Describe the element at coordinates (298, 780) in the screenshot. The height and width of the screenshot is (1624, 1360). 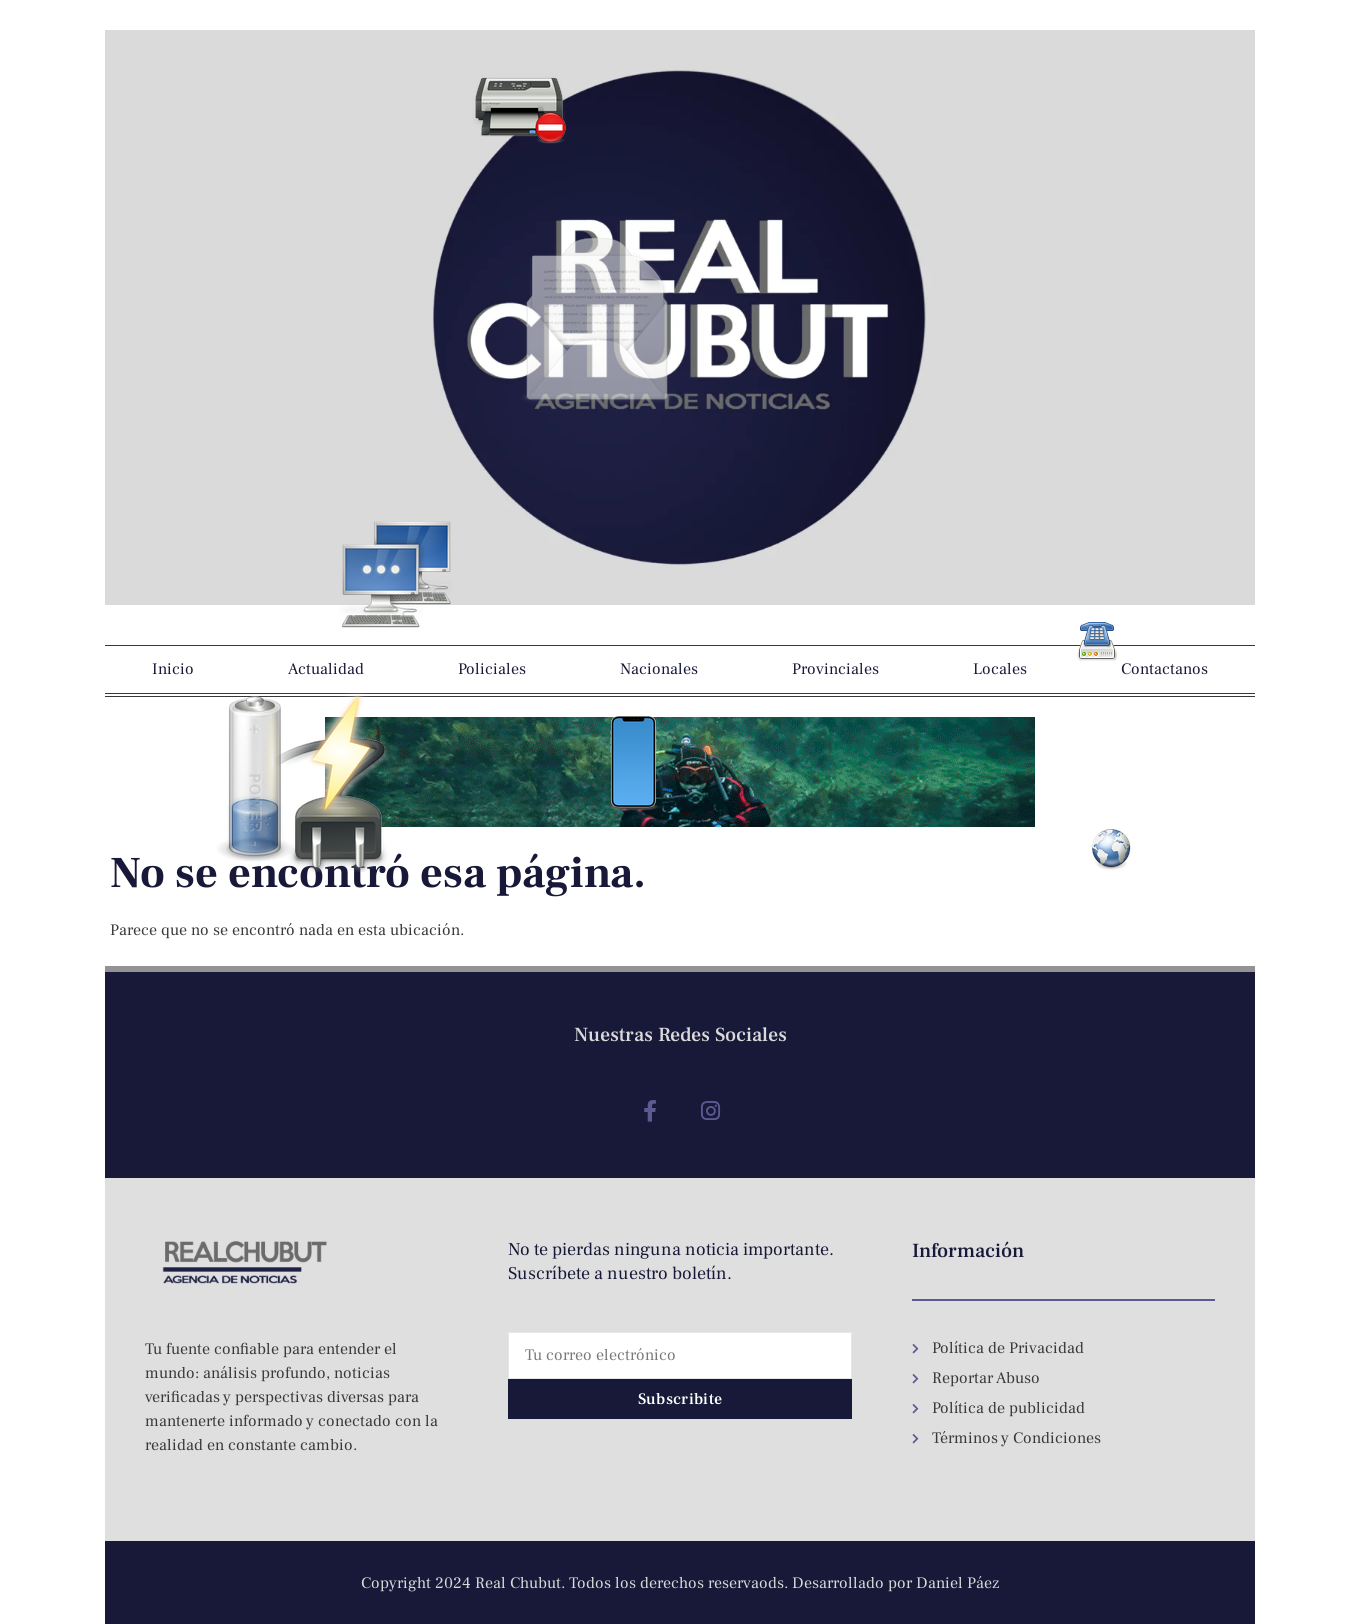
I see `indicates battery is low but currently charging` at that location.